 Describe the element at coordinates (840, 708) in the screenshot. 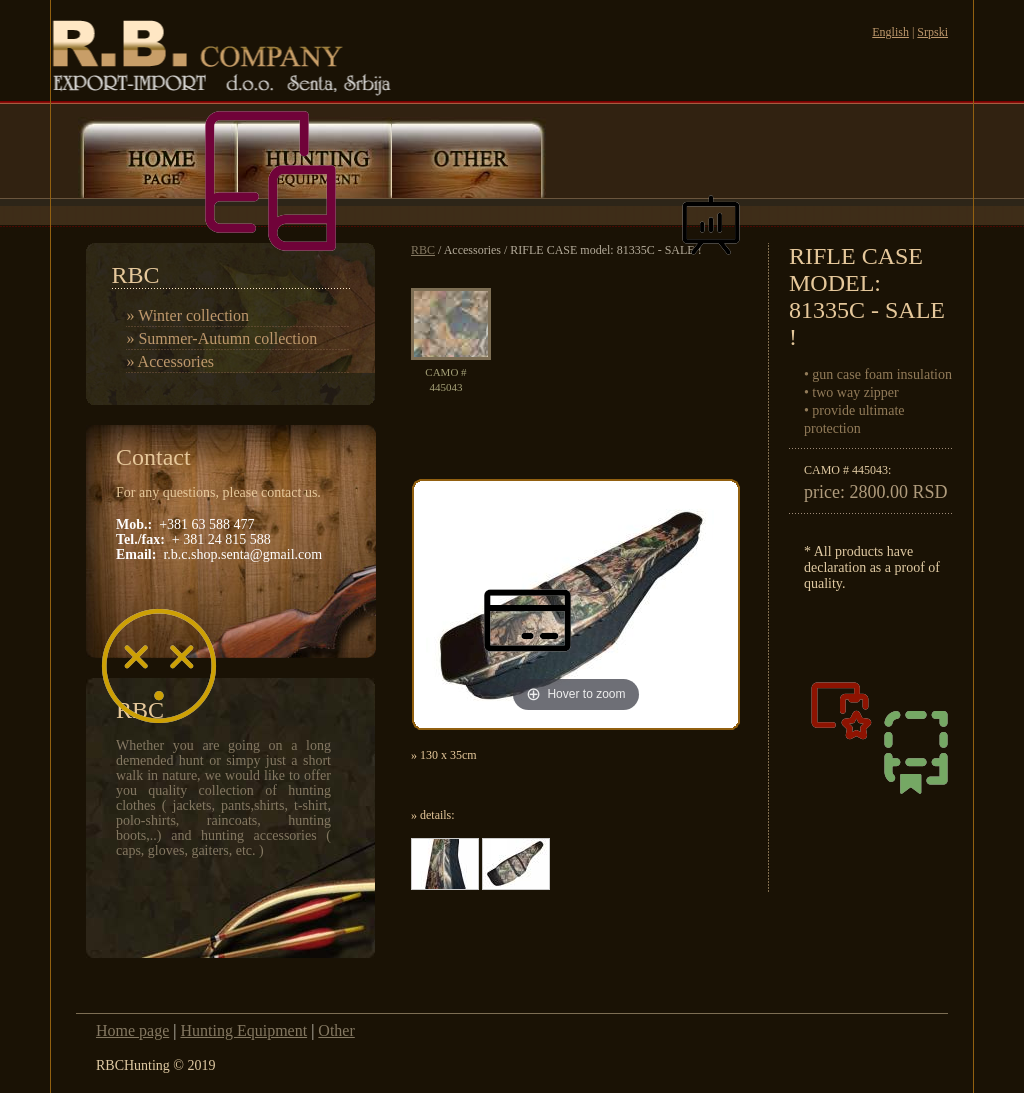

I see `favorite or star a connected device` at that location.